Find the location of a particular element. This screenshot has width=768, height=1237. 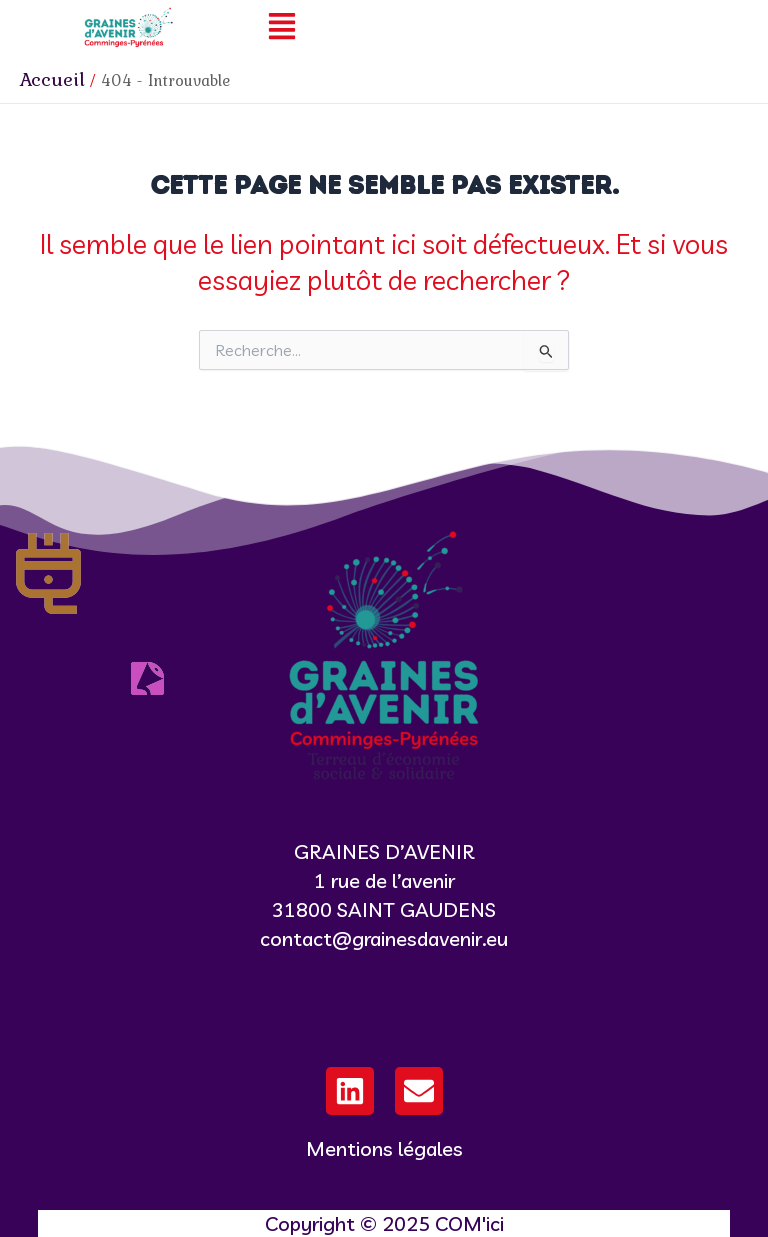

connect to power or charging is located at coordinates (48, 573).